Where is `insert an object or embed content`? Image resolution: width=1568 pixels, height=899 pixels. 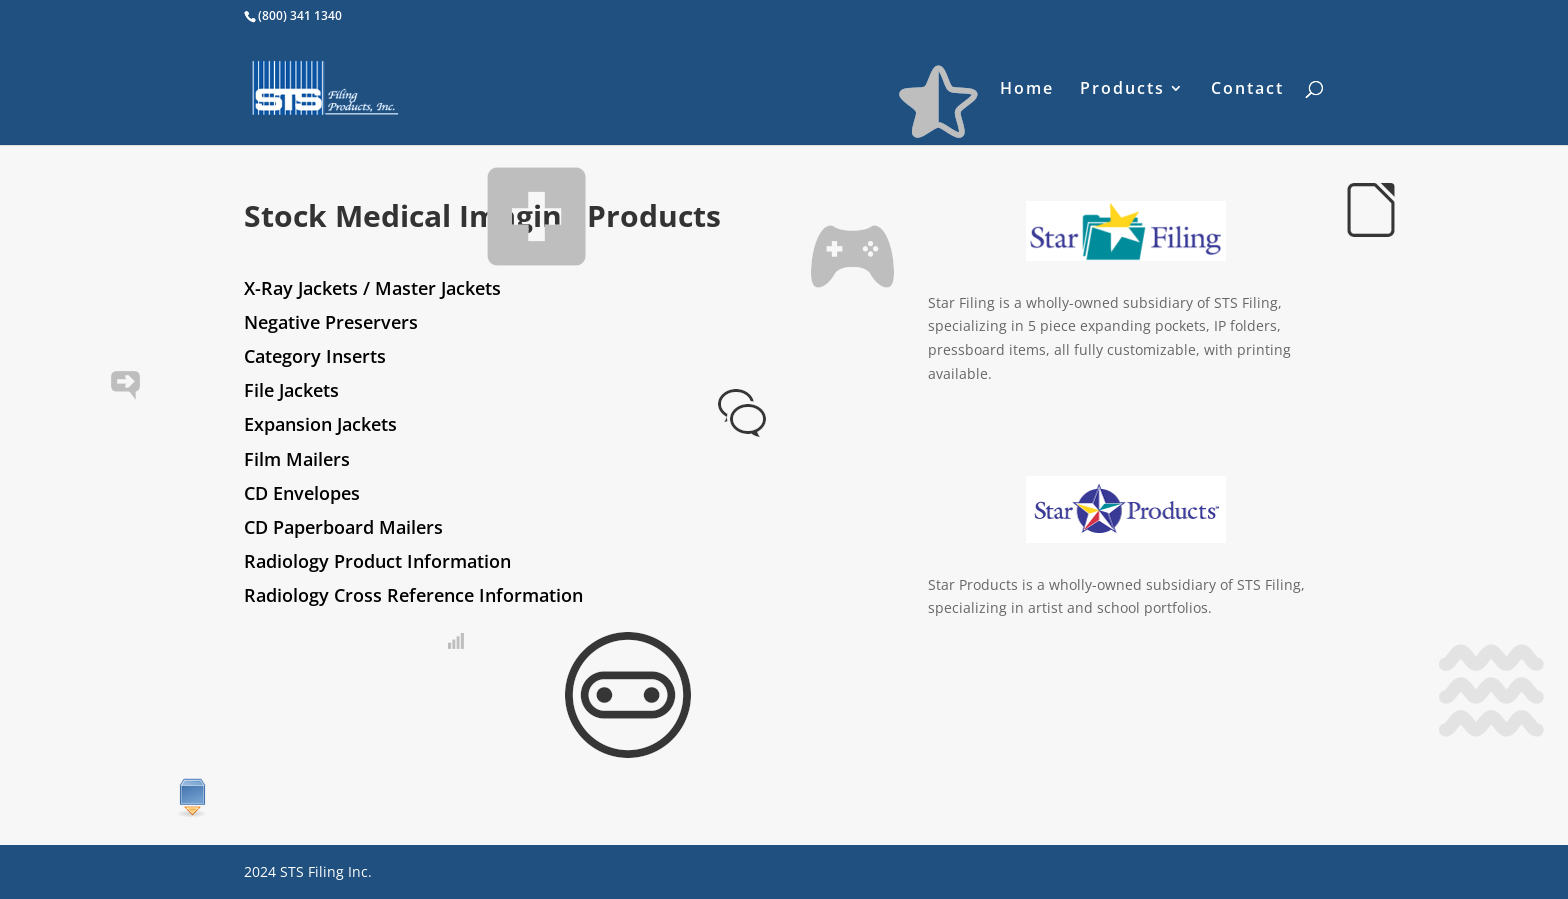 insert an object or embed content is located at coordinates (192, 798).